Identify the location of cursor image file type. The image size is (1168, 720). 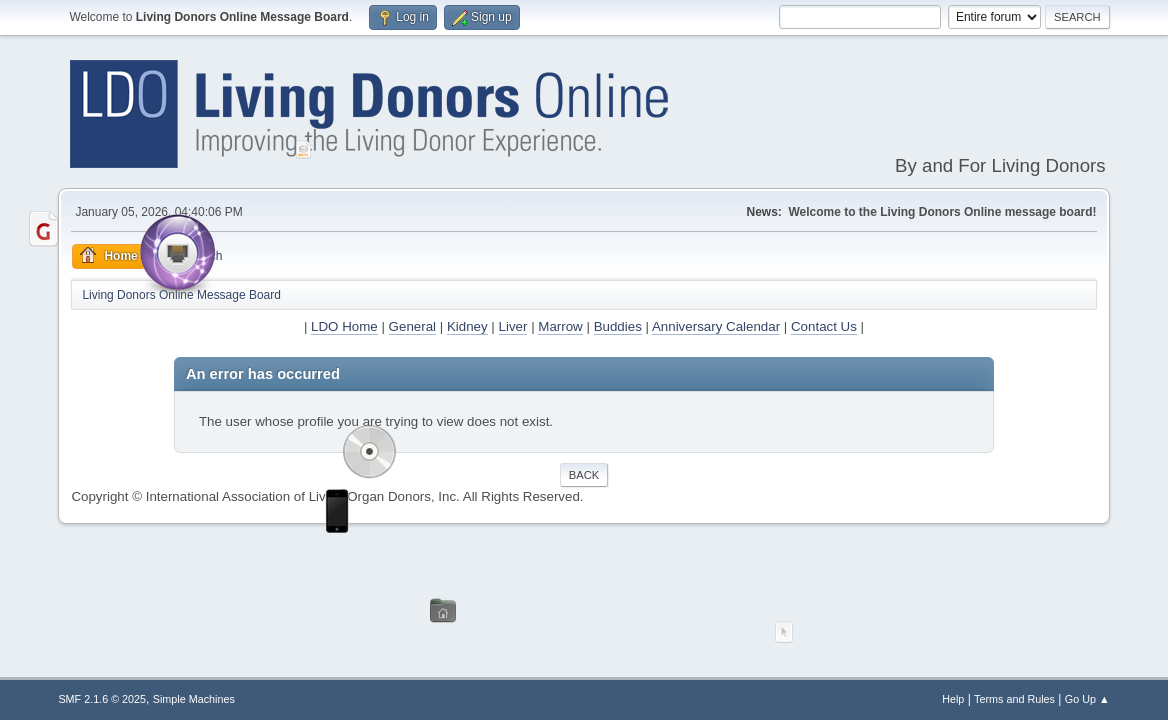
(784, 632).